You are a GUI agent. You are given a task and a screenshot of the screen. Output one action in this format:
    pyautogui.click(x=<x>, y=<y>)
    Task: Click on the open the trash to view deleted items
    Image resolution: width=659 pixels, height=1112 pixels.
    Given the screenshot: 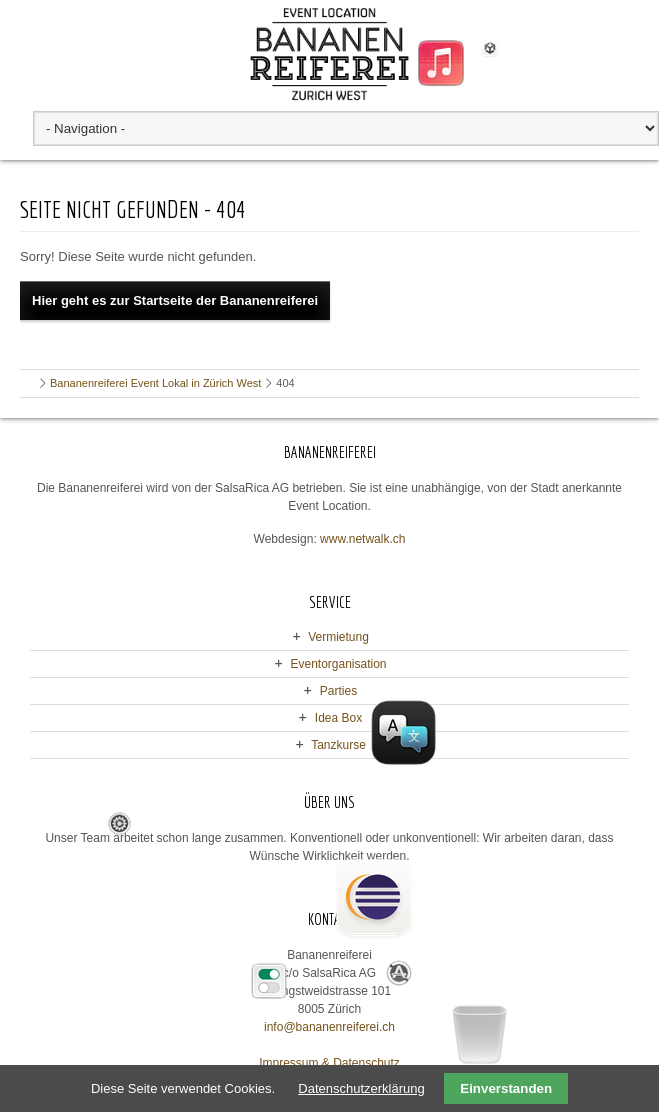 What is the action you would take?
    pyautogui.click(x=479, y=1033)
    